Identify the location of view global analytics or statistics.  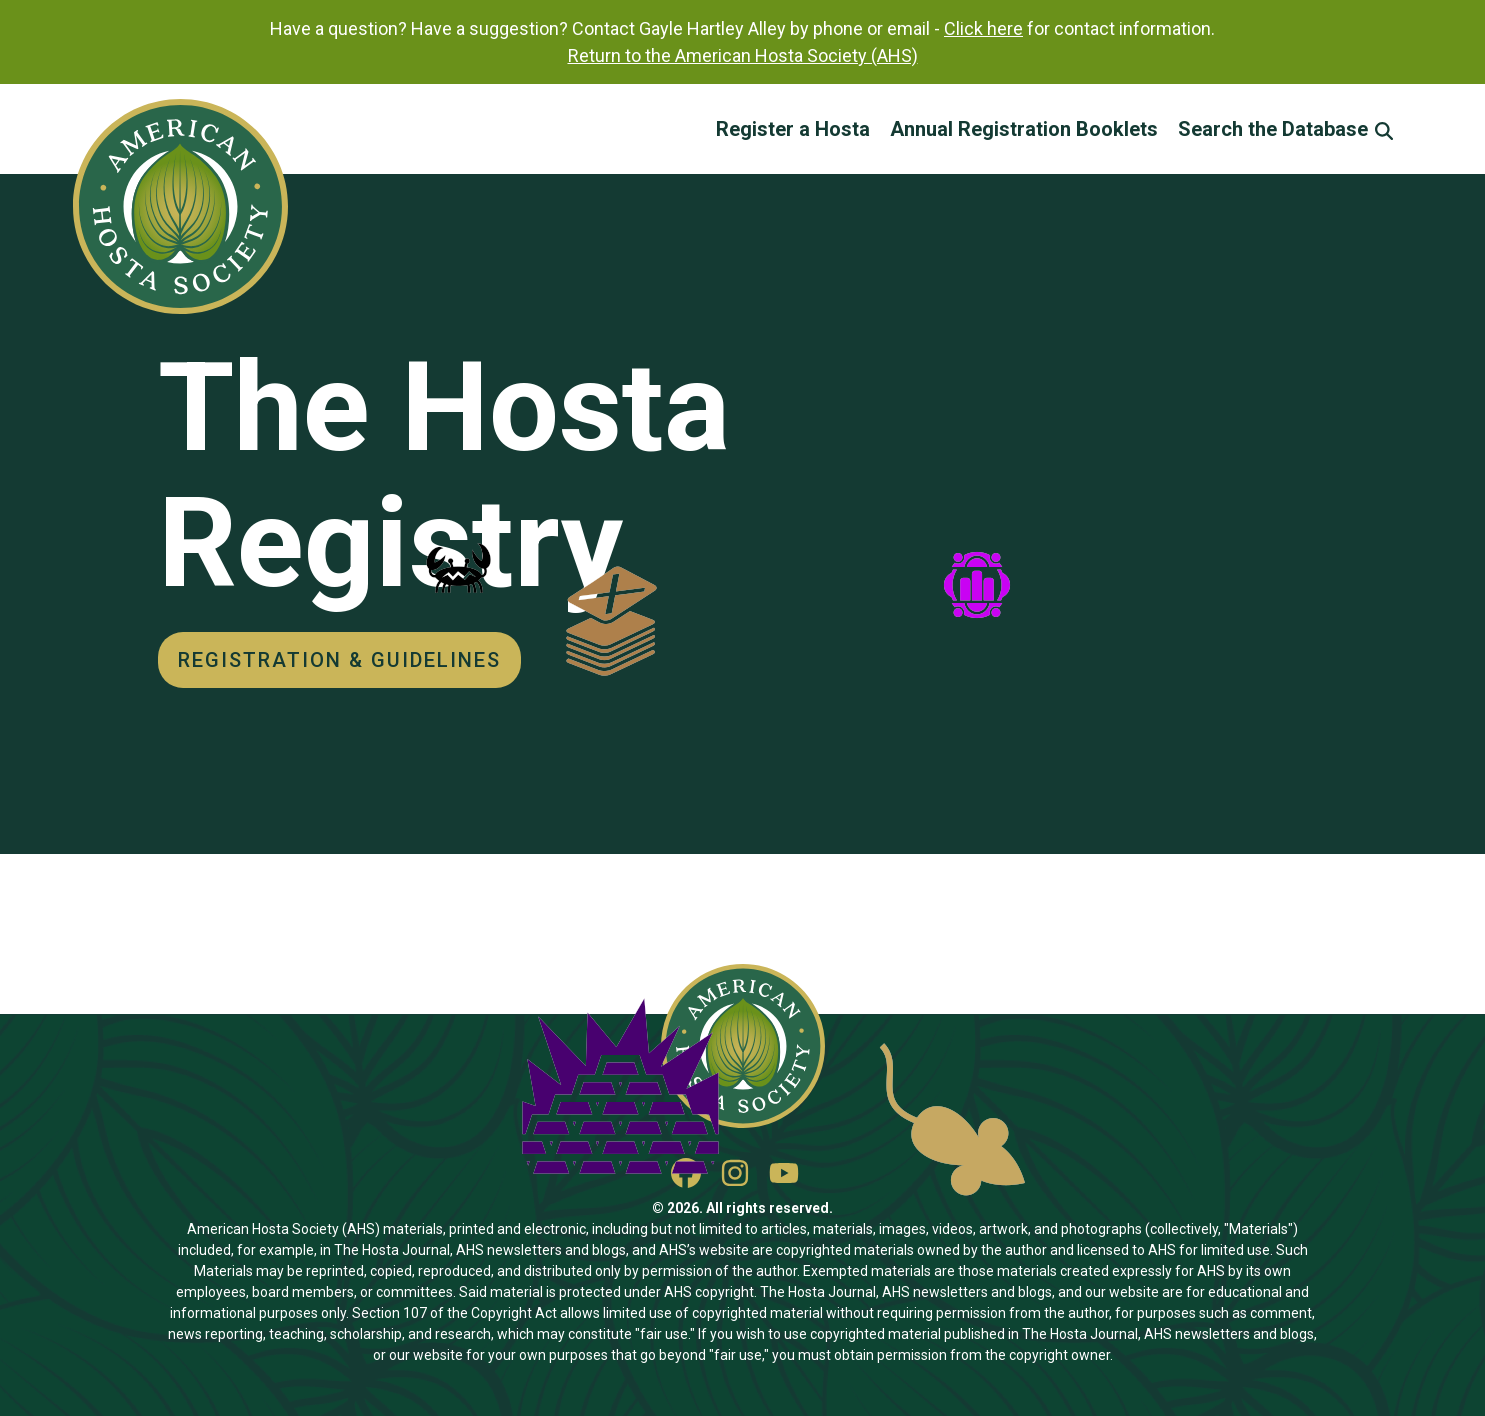
(977, 585).